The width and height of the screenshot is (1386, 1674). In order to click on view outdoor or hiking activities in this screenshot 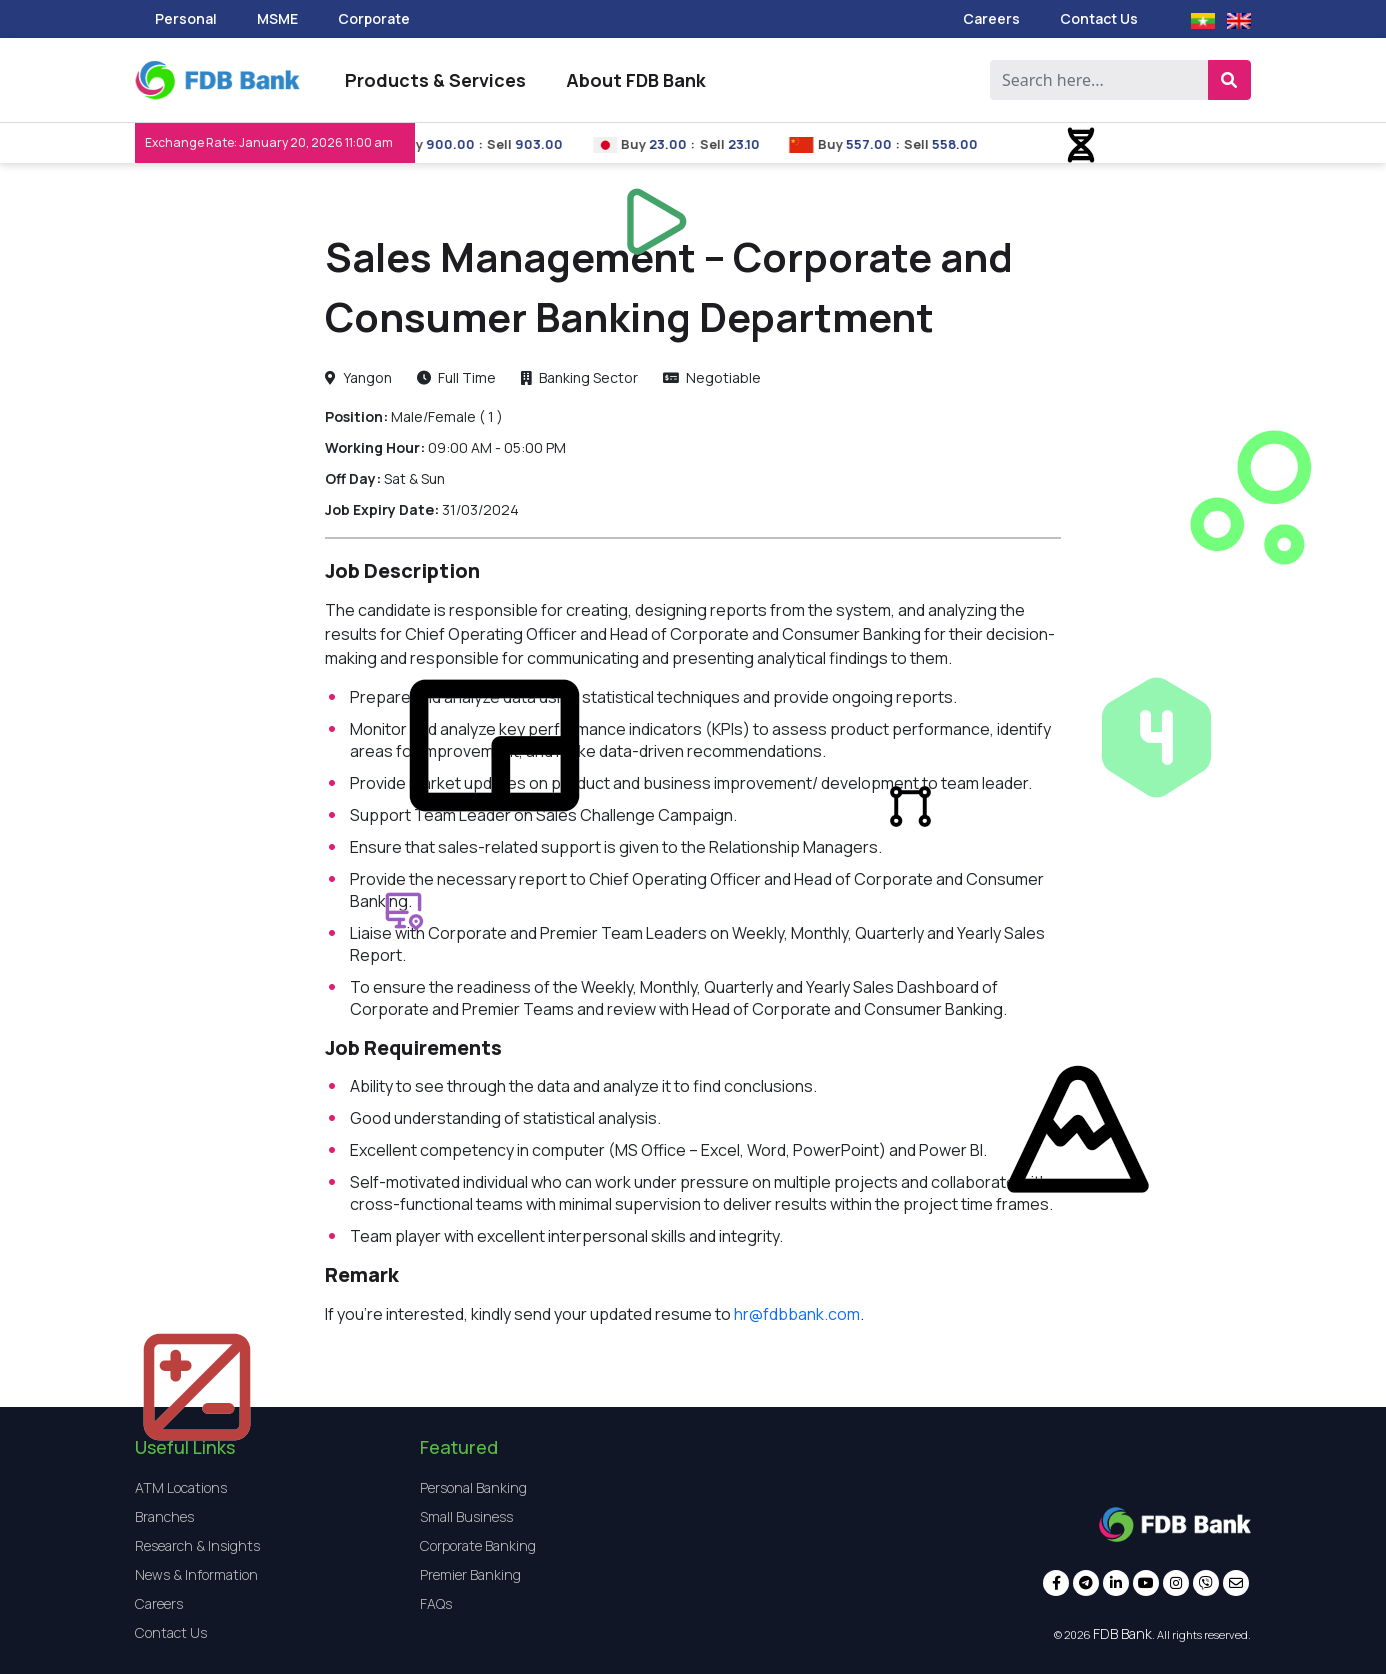, I will do `click(1078, 1129)`.